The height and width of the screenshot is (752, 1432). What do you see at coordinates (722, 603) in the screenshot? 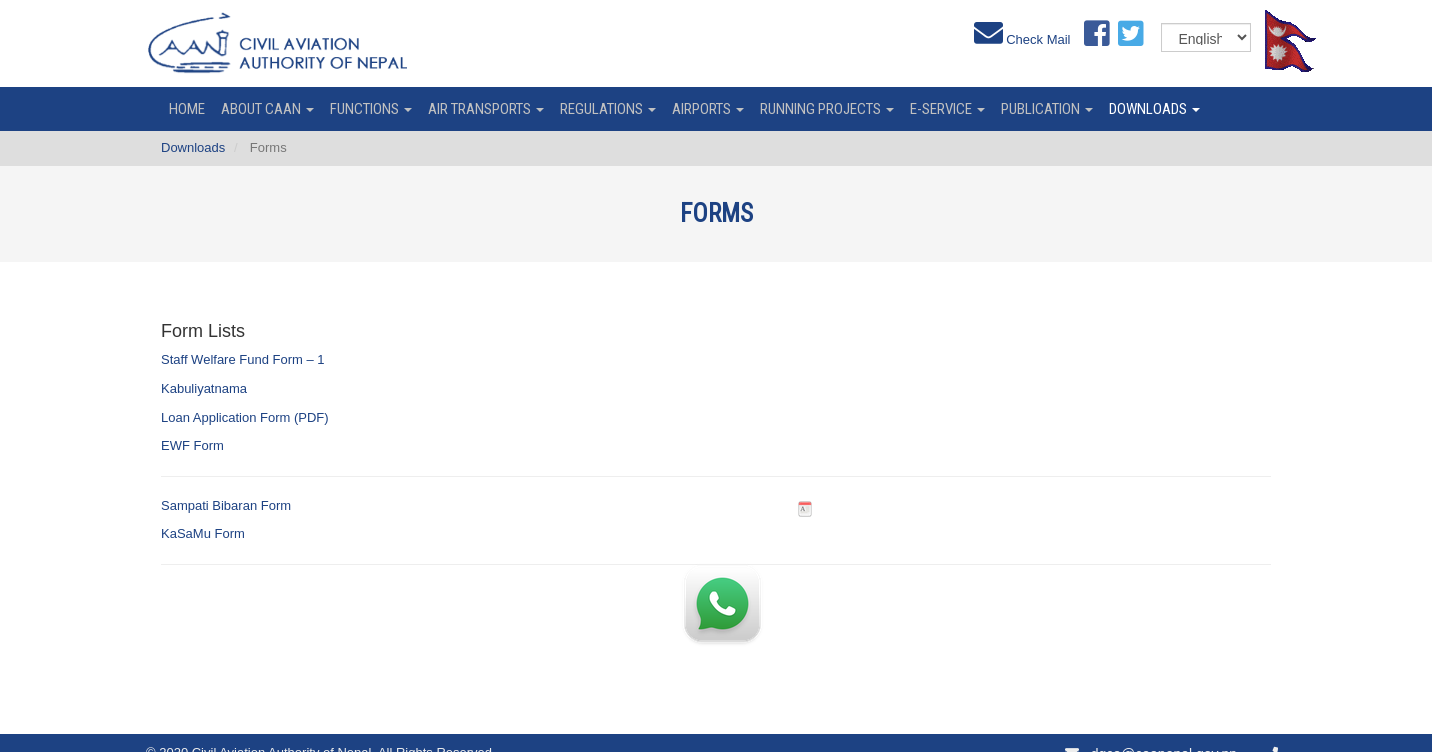
I see `open whatsapp messaging app` at bounding box center [722, 603].